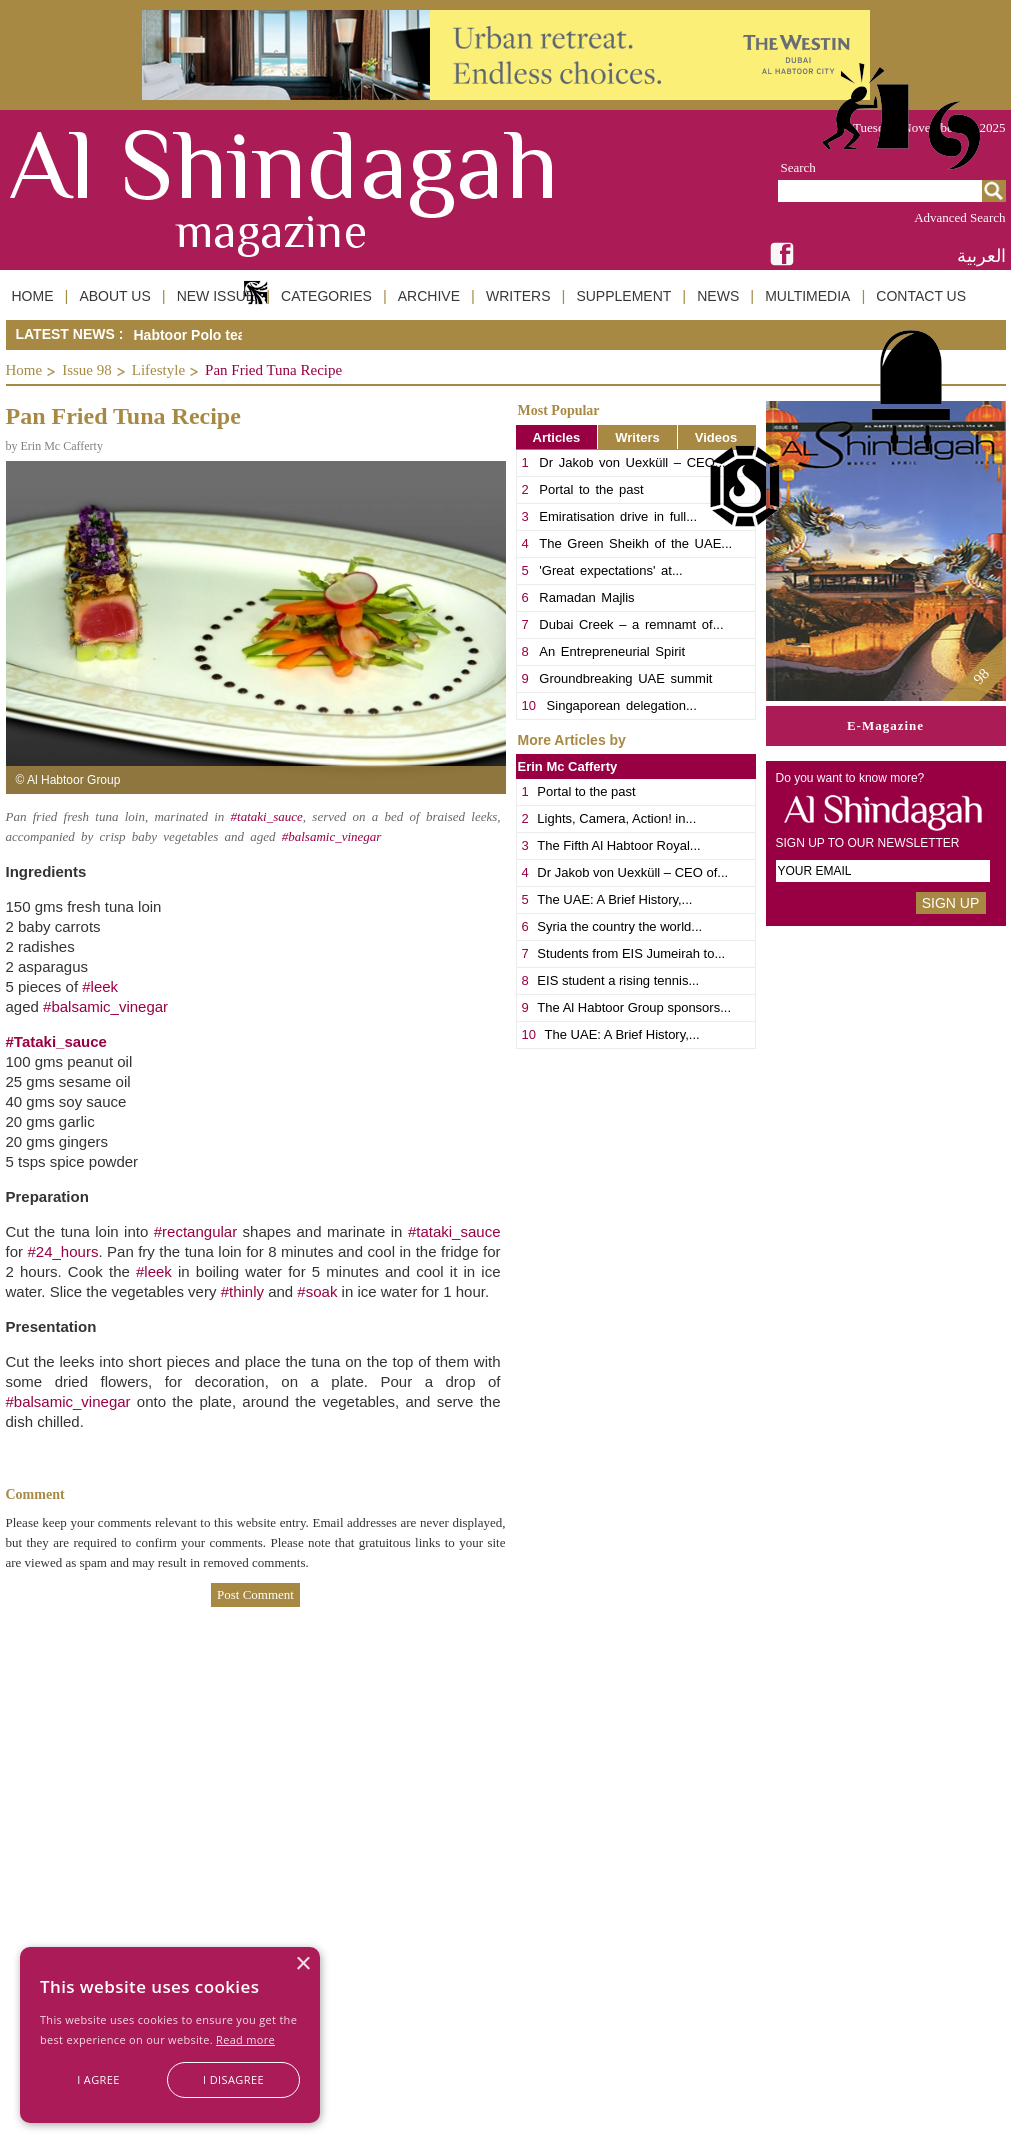 This screenshot has height=2143, width=1011. What do you see at coordinates (865, 105) in the screenshot?
I see `push to activate or move an object` at bounding box center [865, 105].